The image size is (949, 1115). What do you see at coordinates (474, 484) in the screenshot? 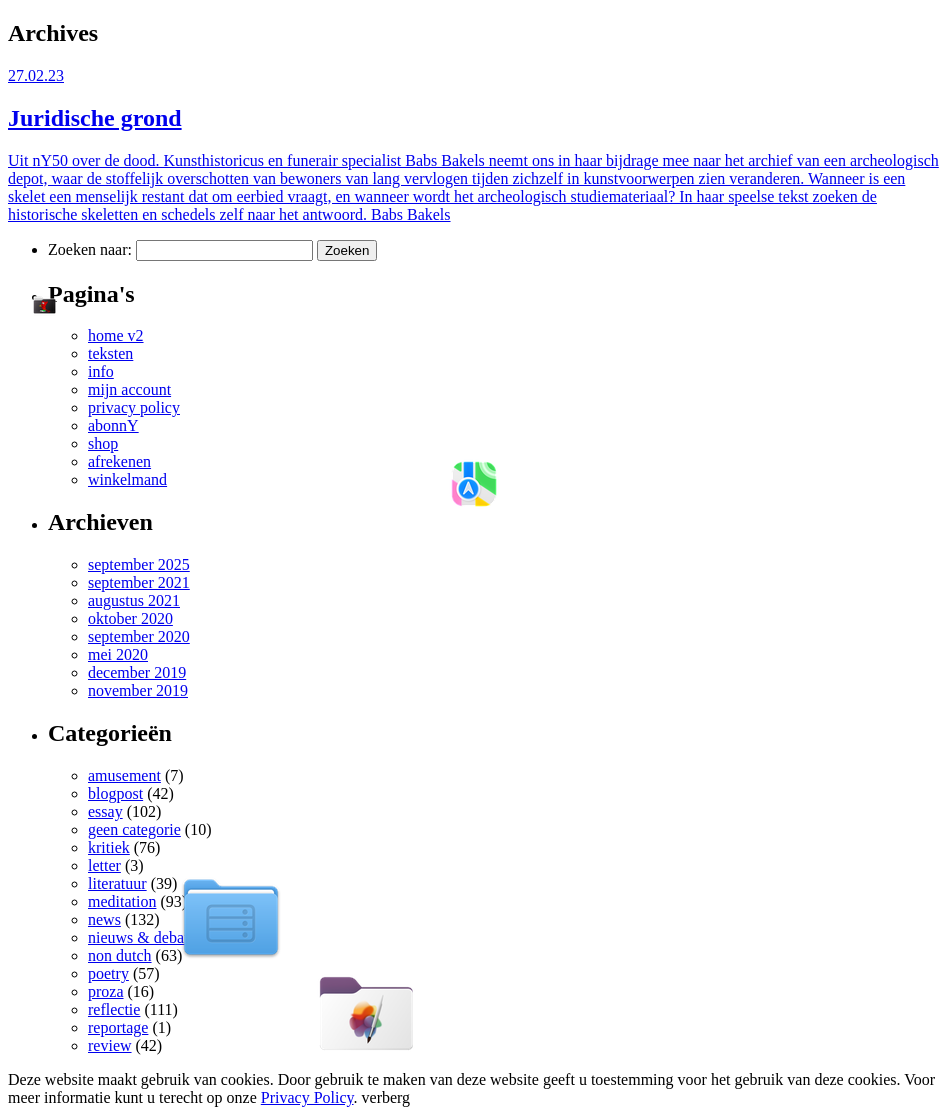
I see `open apple maps` at bounding box center [474, 484].